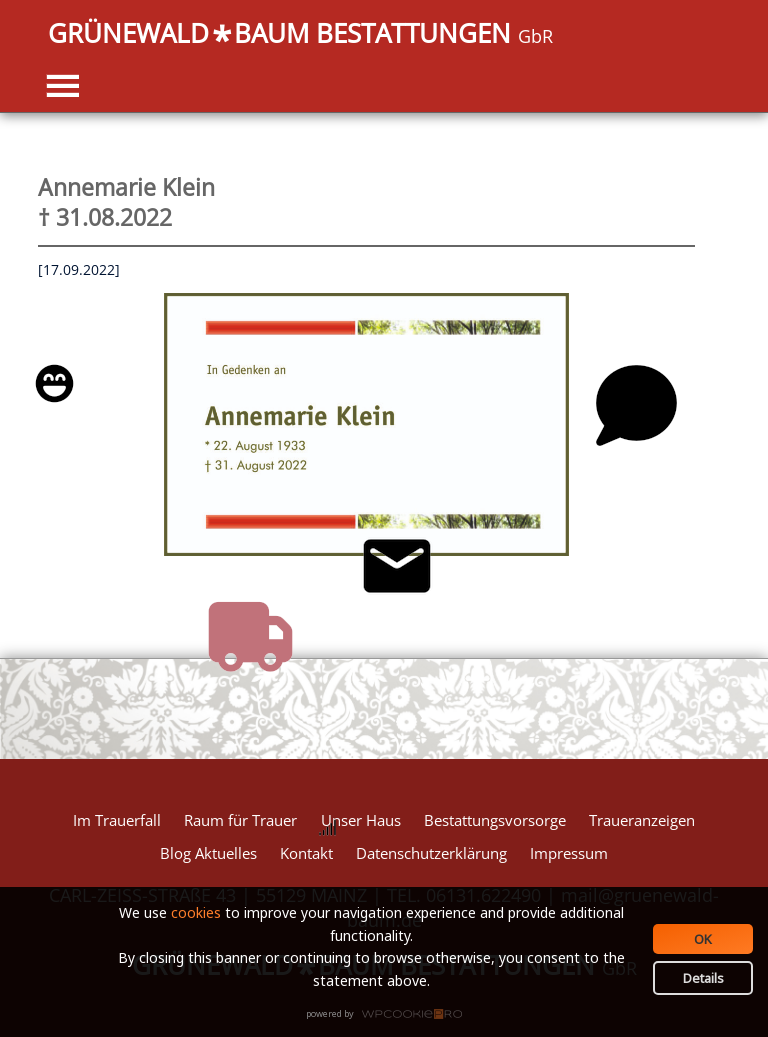 The image size is (768, 1037). Describe the element at coordinates (397, 566) in the screenshot. I see `open your email inbox` at that location.